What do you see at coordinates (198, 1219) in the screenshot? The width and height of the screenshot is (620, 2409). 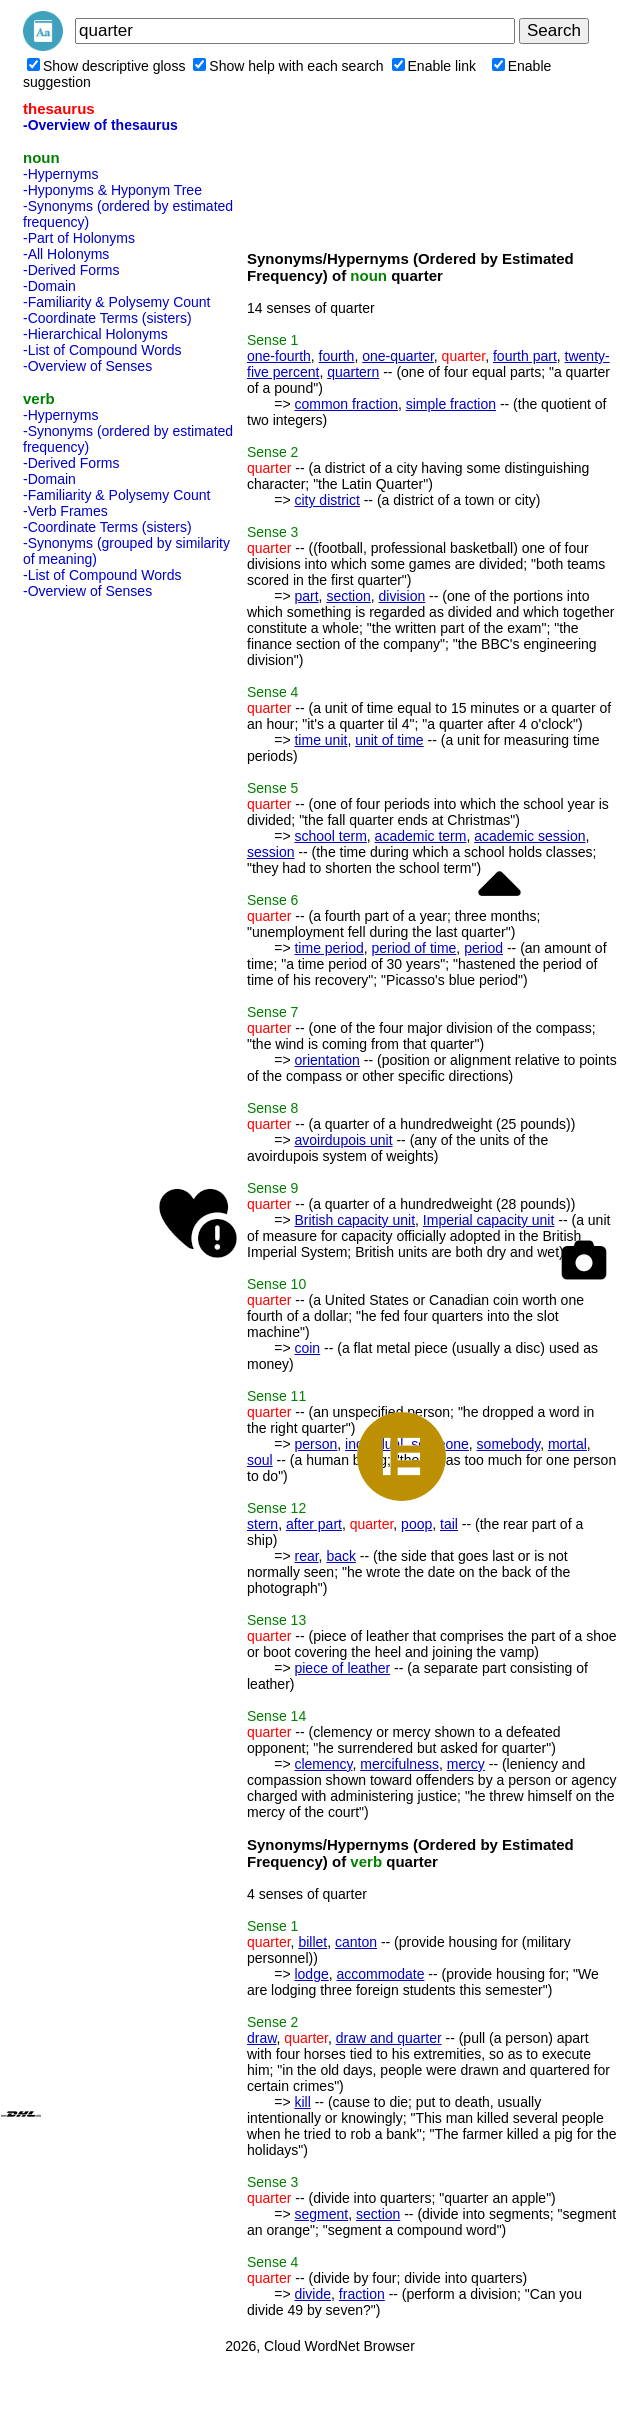 I see `health alert or warning notification` at bounding box center [198, 1219].